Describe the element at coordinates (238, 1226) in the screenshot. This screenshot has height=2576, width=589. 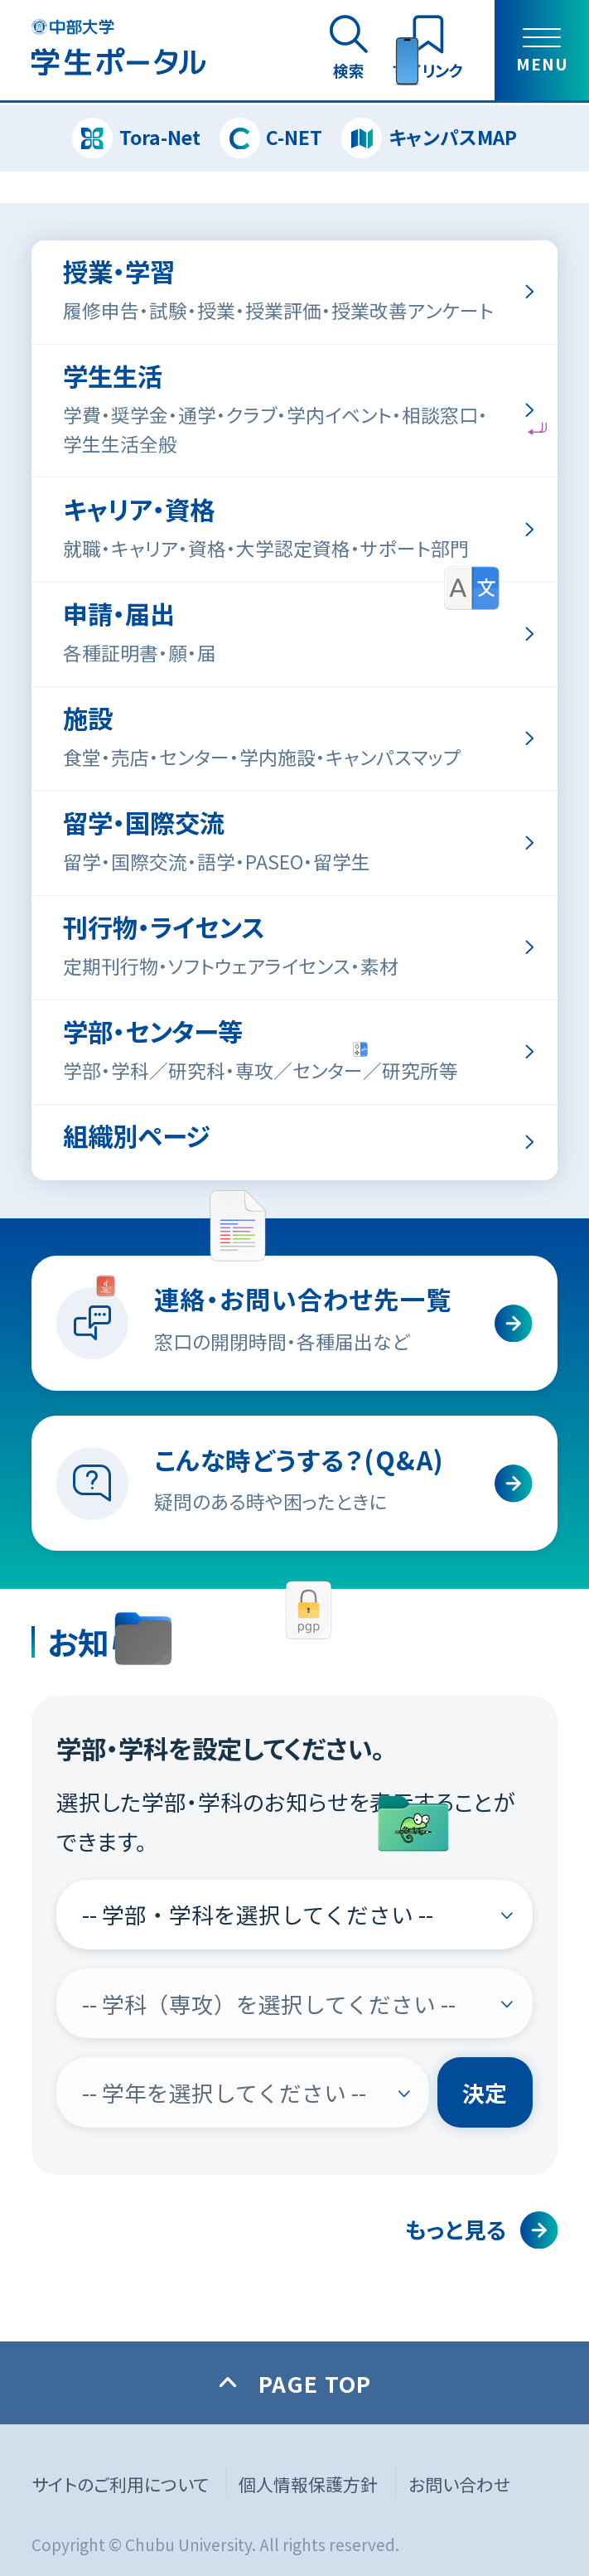
I see `open developer tools or IDE` at that location.